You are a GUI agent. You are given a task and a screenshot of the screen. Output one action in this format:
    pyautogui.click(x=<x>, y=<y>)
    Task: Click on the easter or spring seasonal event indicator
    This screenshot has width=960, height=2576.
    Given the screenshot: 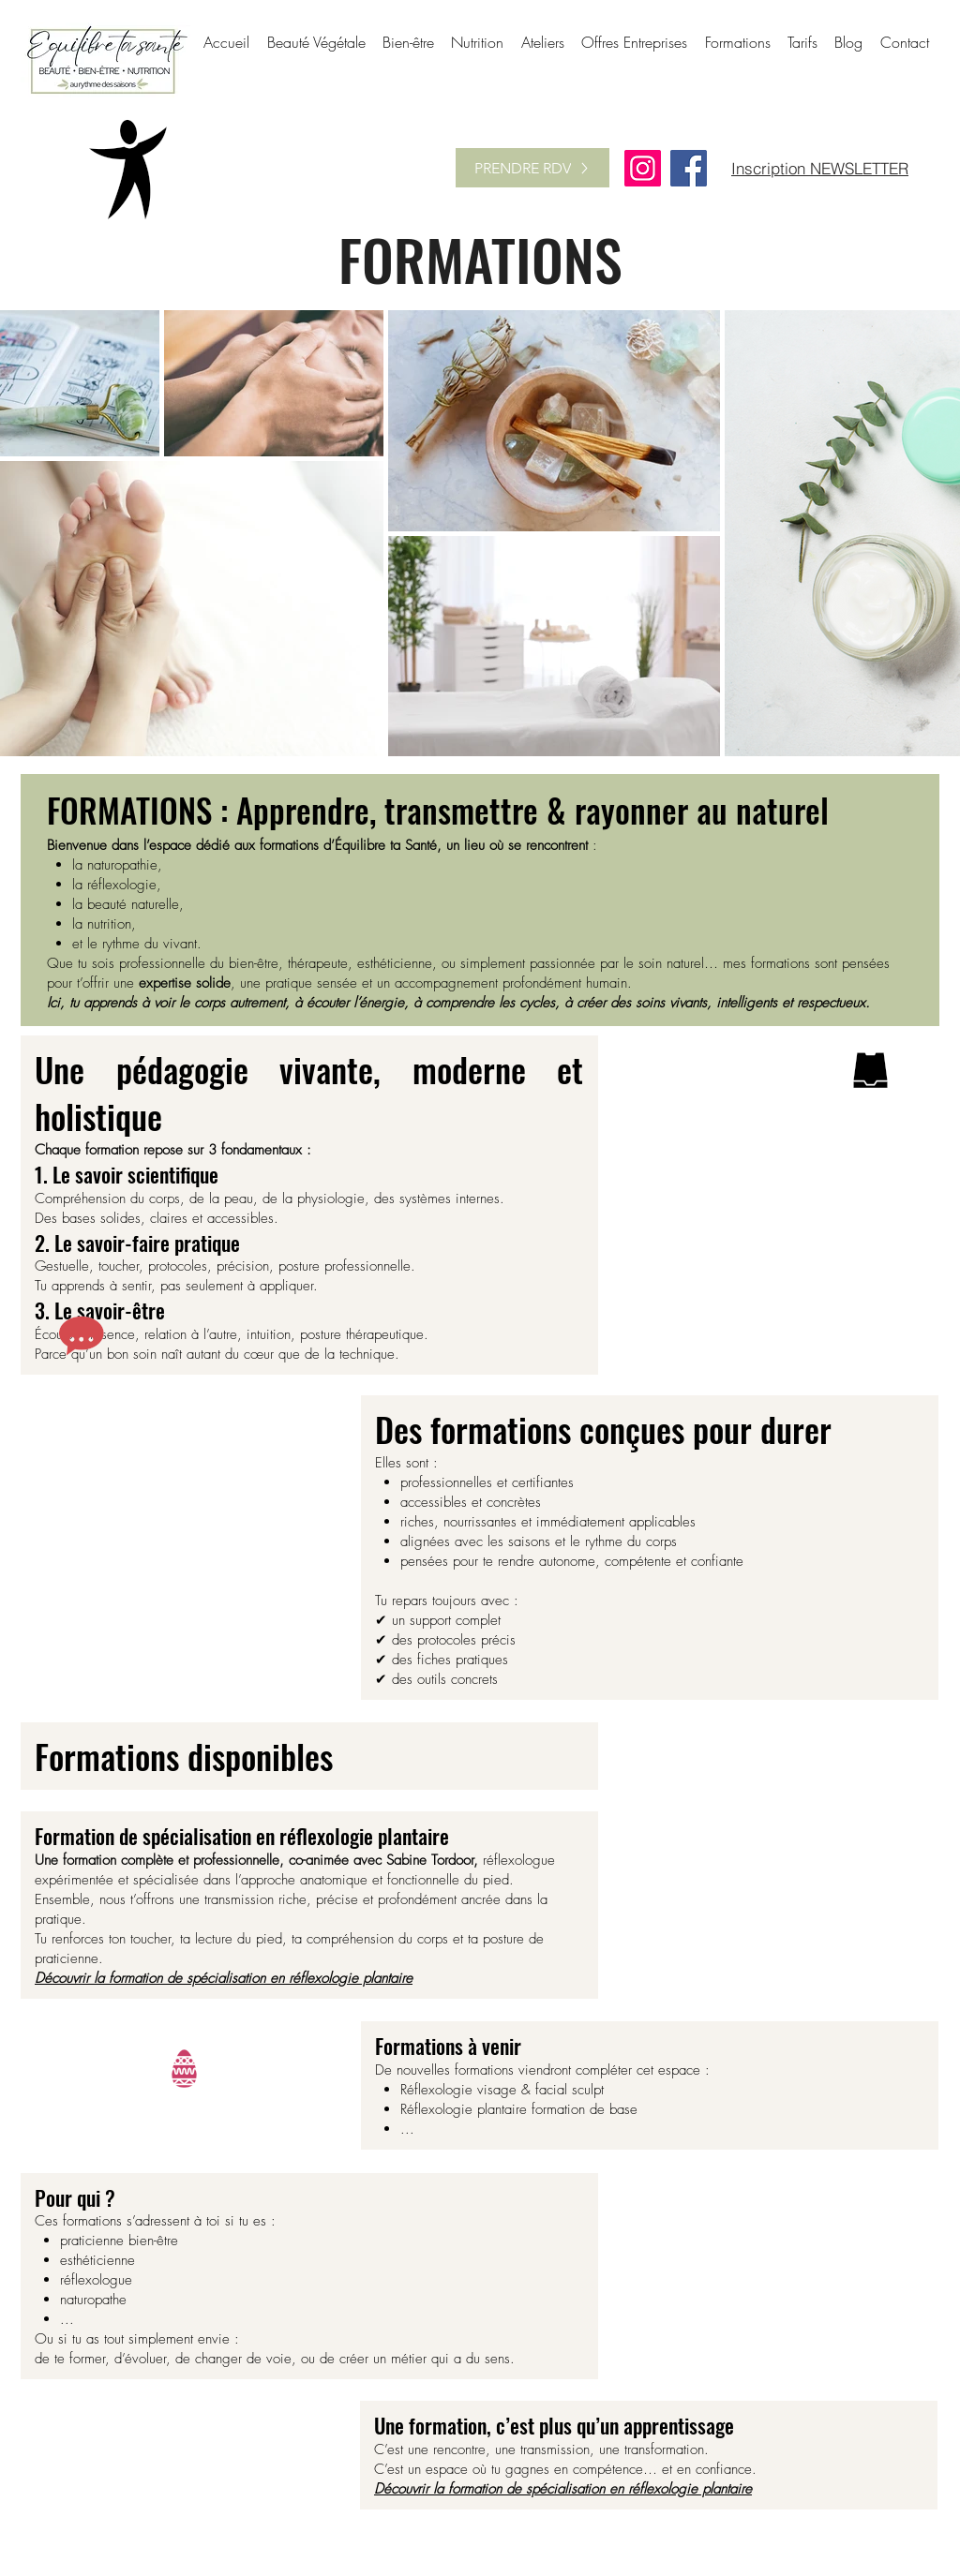 What is the action you would take?
    pyautogui.click(x=184, y=2068)
    